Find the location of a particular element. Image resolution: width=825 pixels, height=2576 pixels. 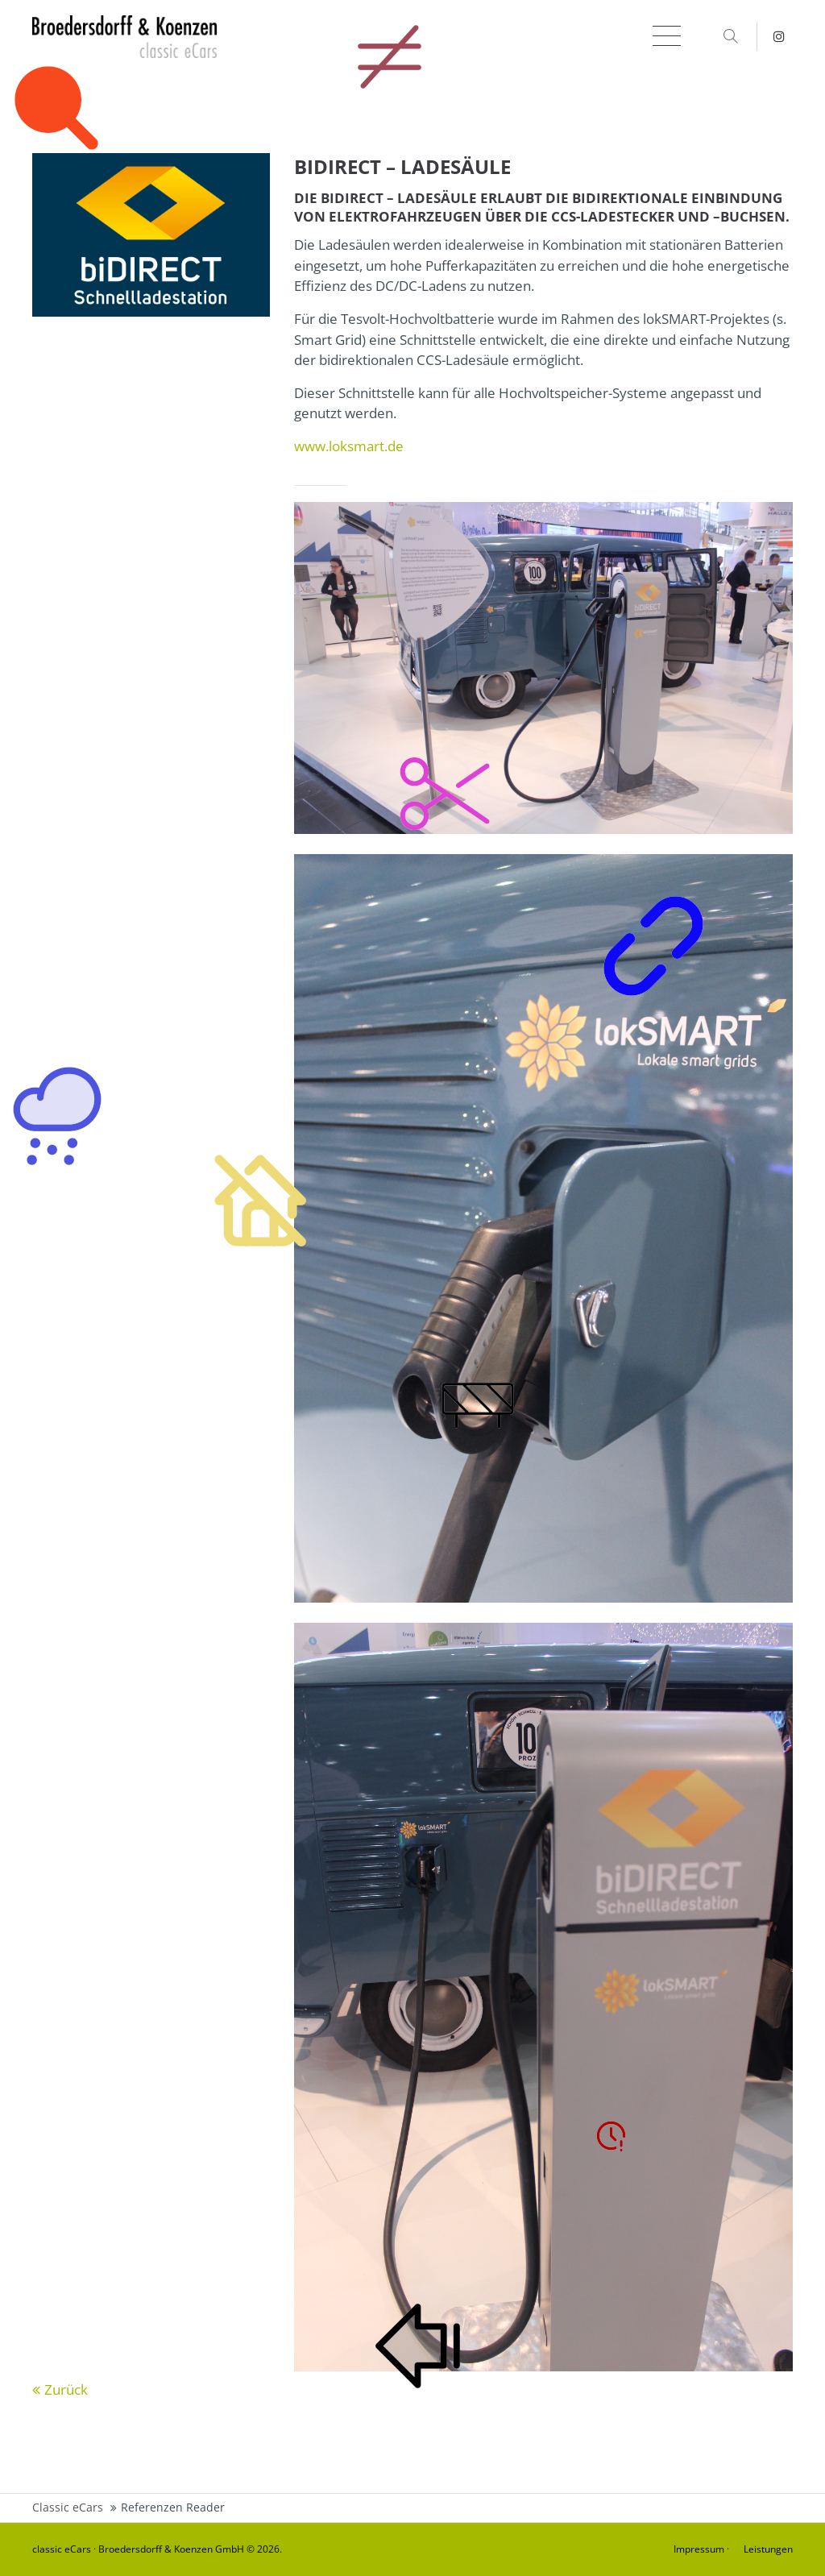

unlink or disconnect a URL is located at coordinates (653, 946).